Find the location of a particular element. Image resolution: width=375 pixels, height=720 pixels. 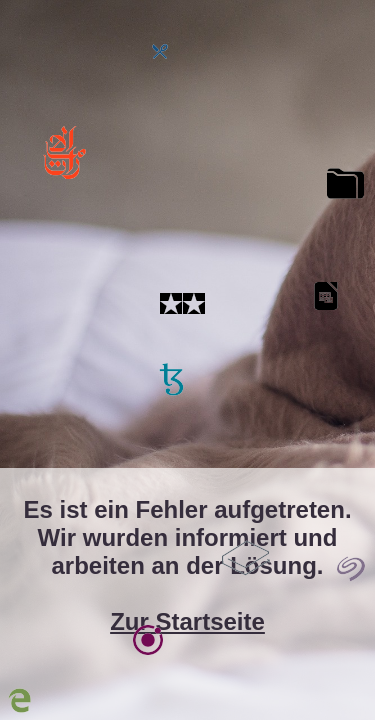

LBRY decentralized content platform logo is located at coordinates (246, 558).